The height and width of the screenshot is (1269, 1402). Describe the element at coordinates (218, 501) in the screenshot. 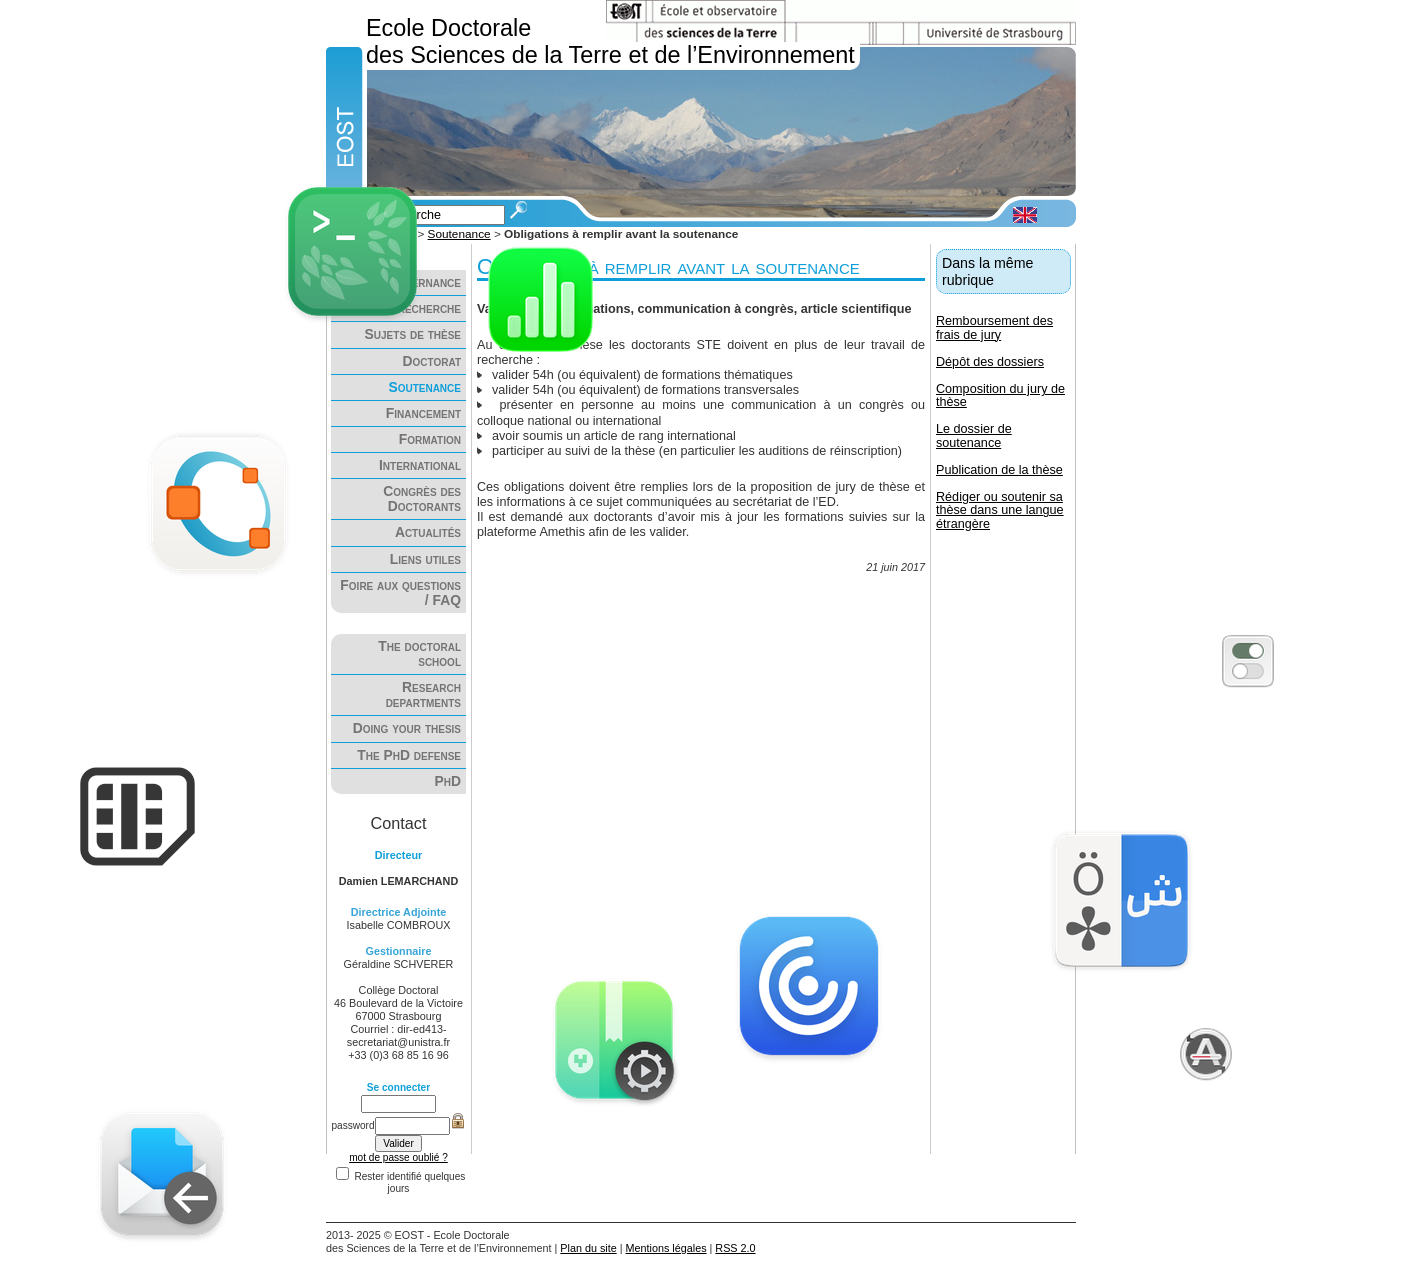

I see `open GNU Octave numerical computing application` at that location.